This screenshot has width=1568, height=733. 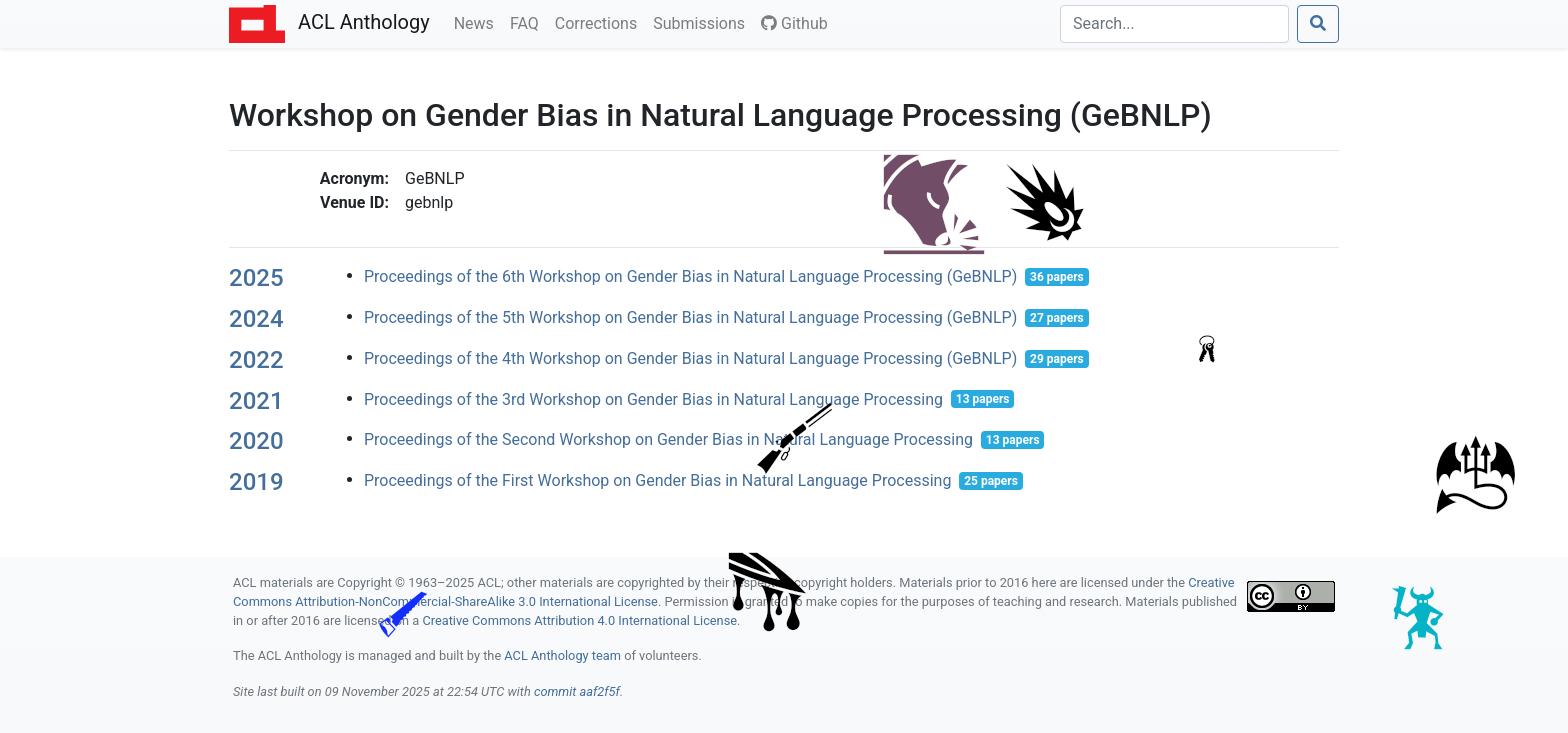 I want to click on indicates a falling or dropping object in gameplay, so click(x=1043, y=201).